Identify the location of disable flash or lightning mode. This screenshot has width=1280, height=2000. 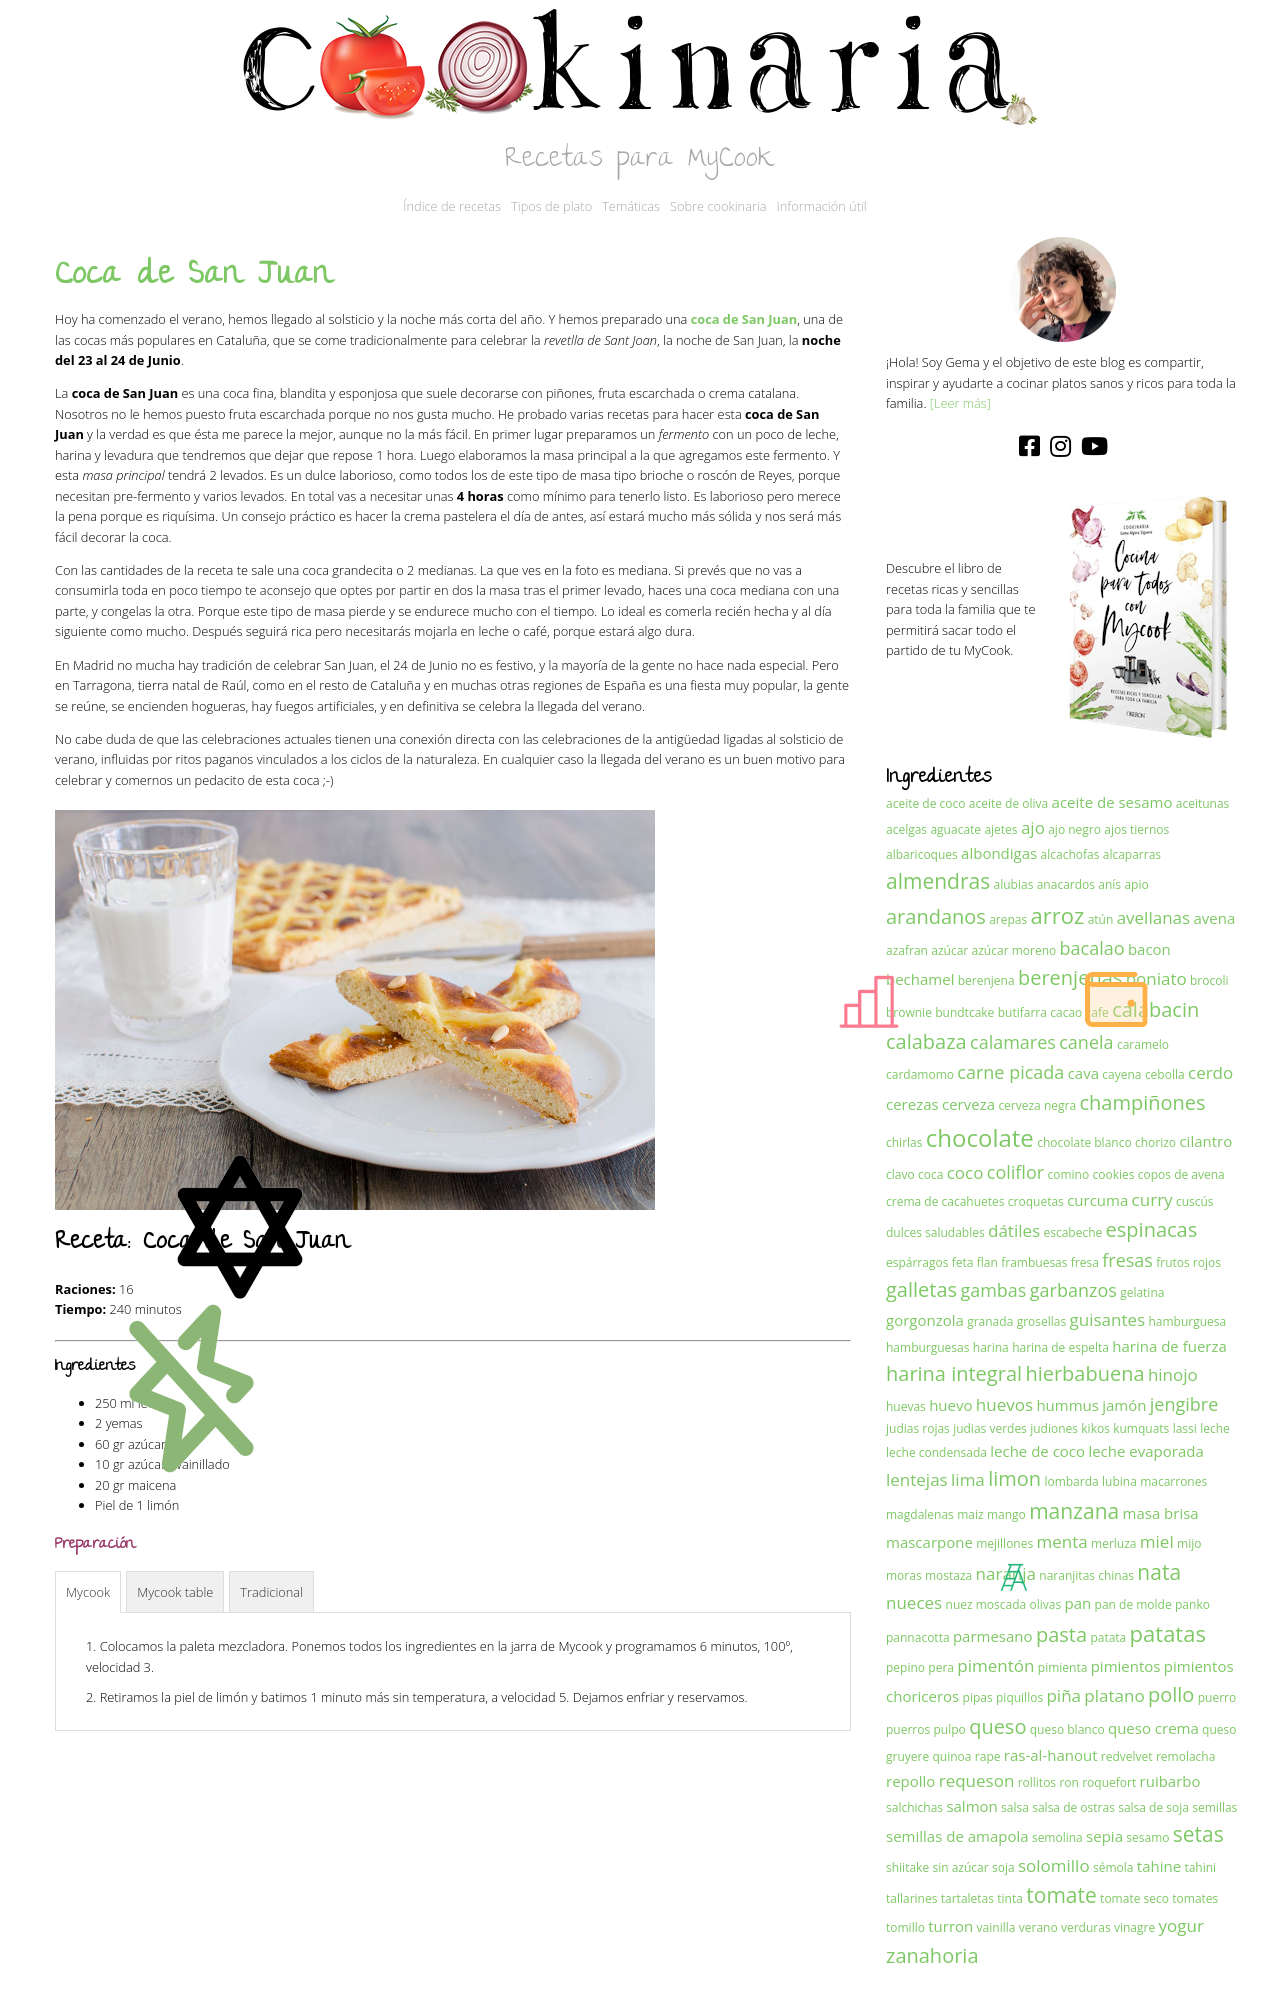
(191, 1388).